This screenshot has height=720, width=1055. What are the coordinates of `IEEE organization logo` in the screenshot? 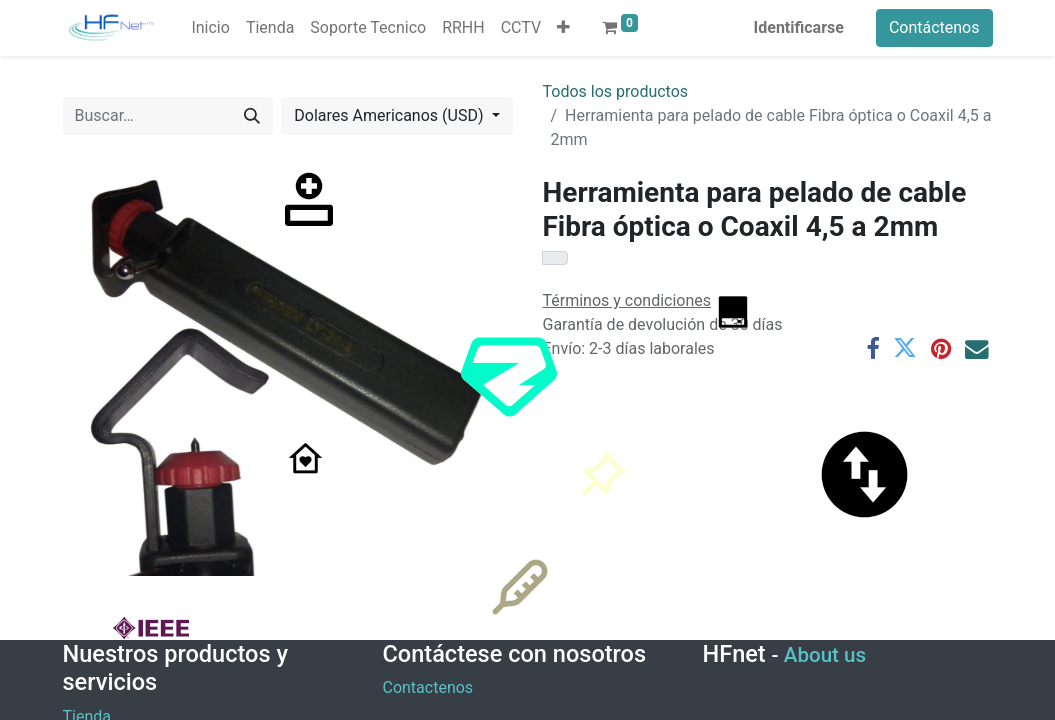 It's located at (151, 628).